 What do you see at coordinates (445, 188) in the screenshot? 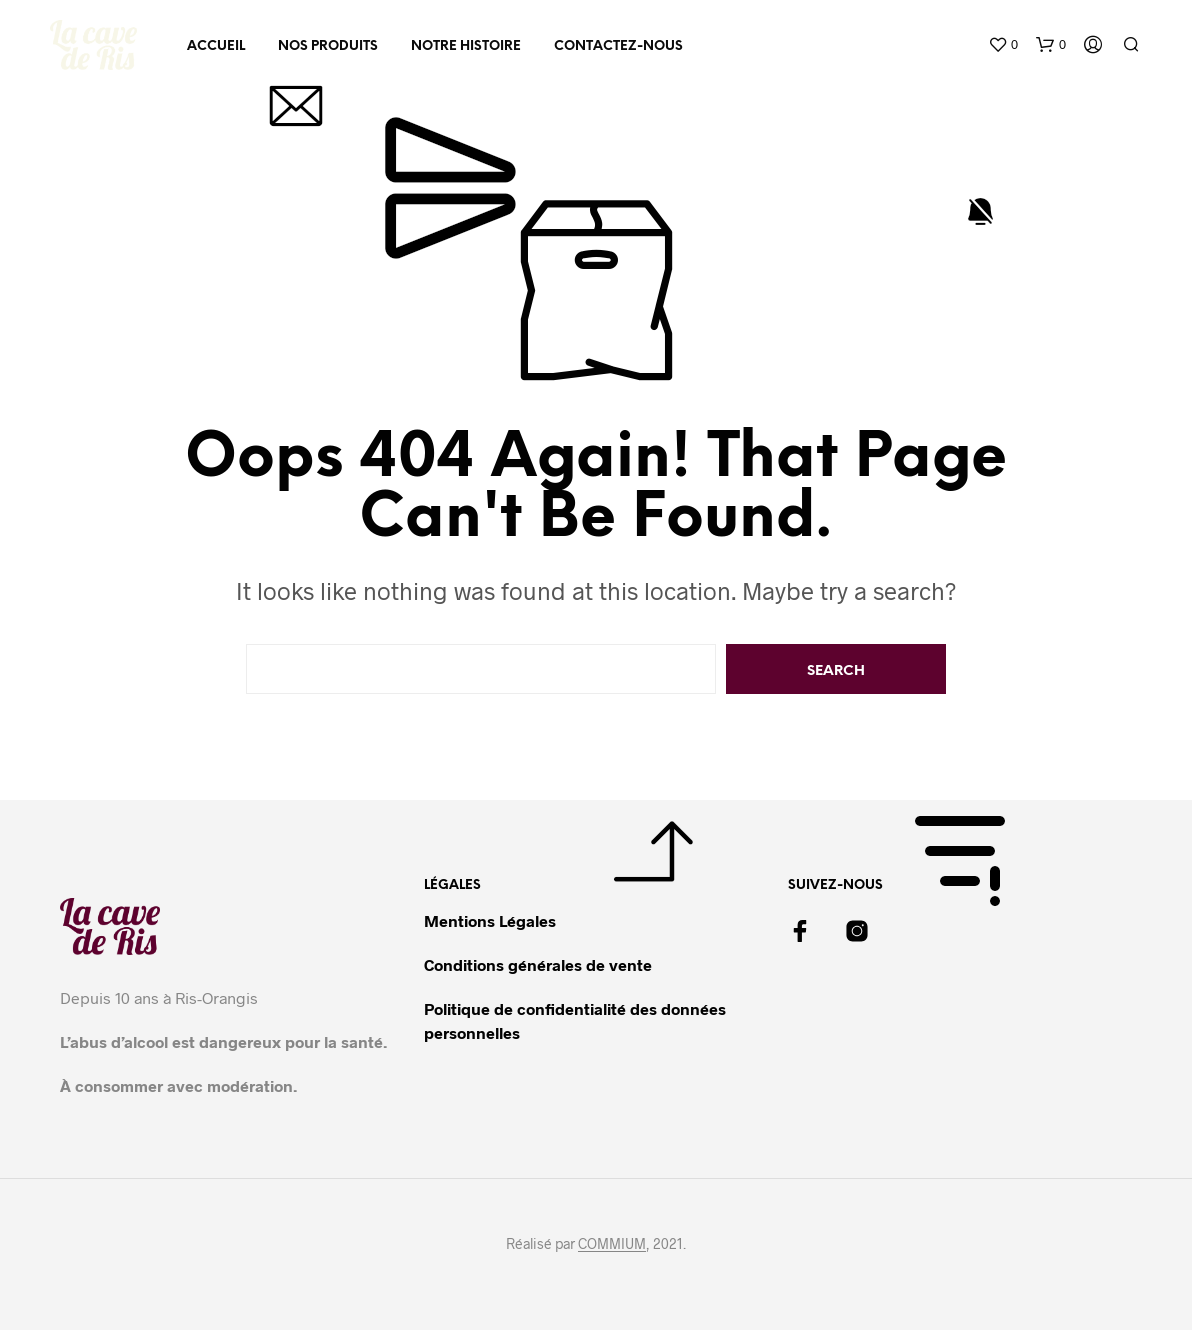
I see `flip image or content vertically` at bounding box center [445, 188].